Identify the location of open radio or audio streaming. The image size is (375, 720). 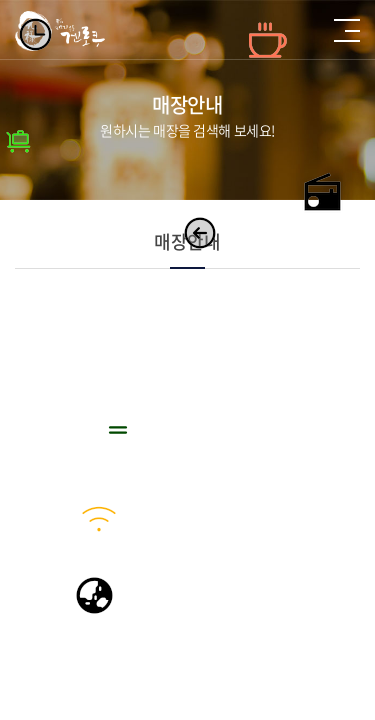
(322, 192).